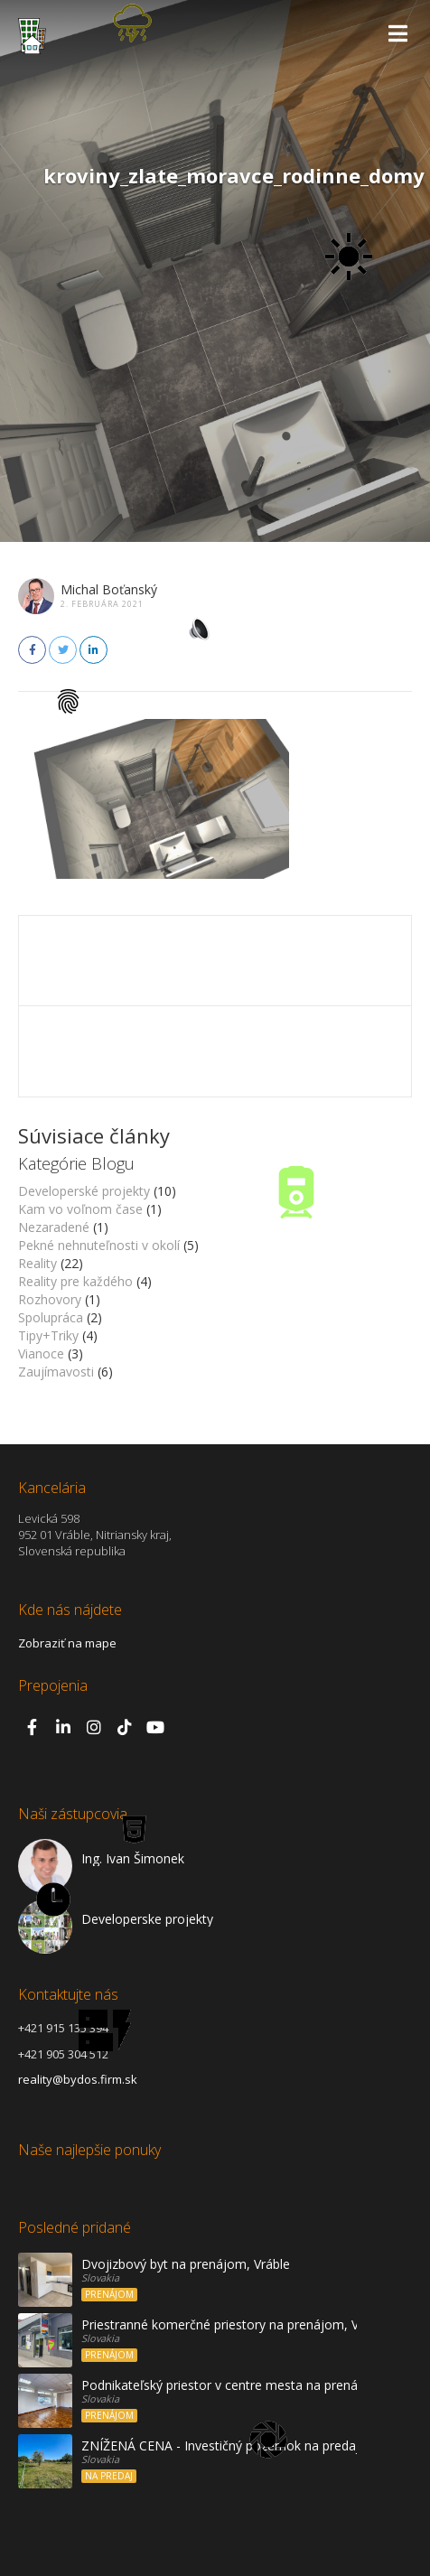  I want to click on adjust speaker or audio output settings, so click(199, 629).